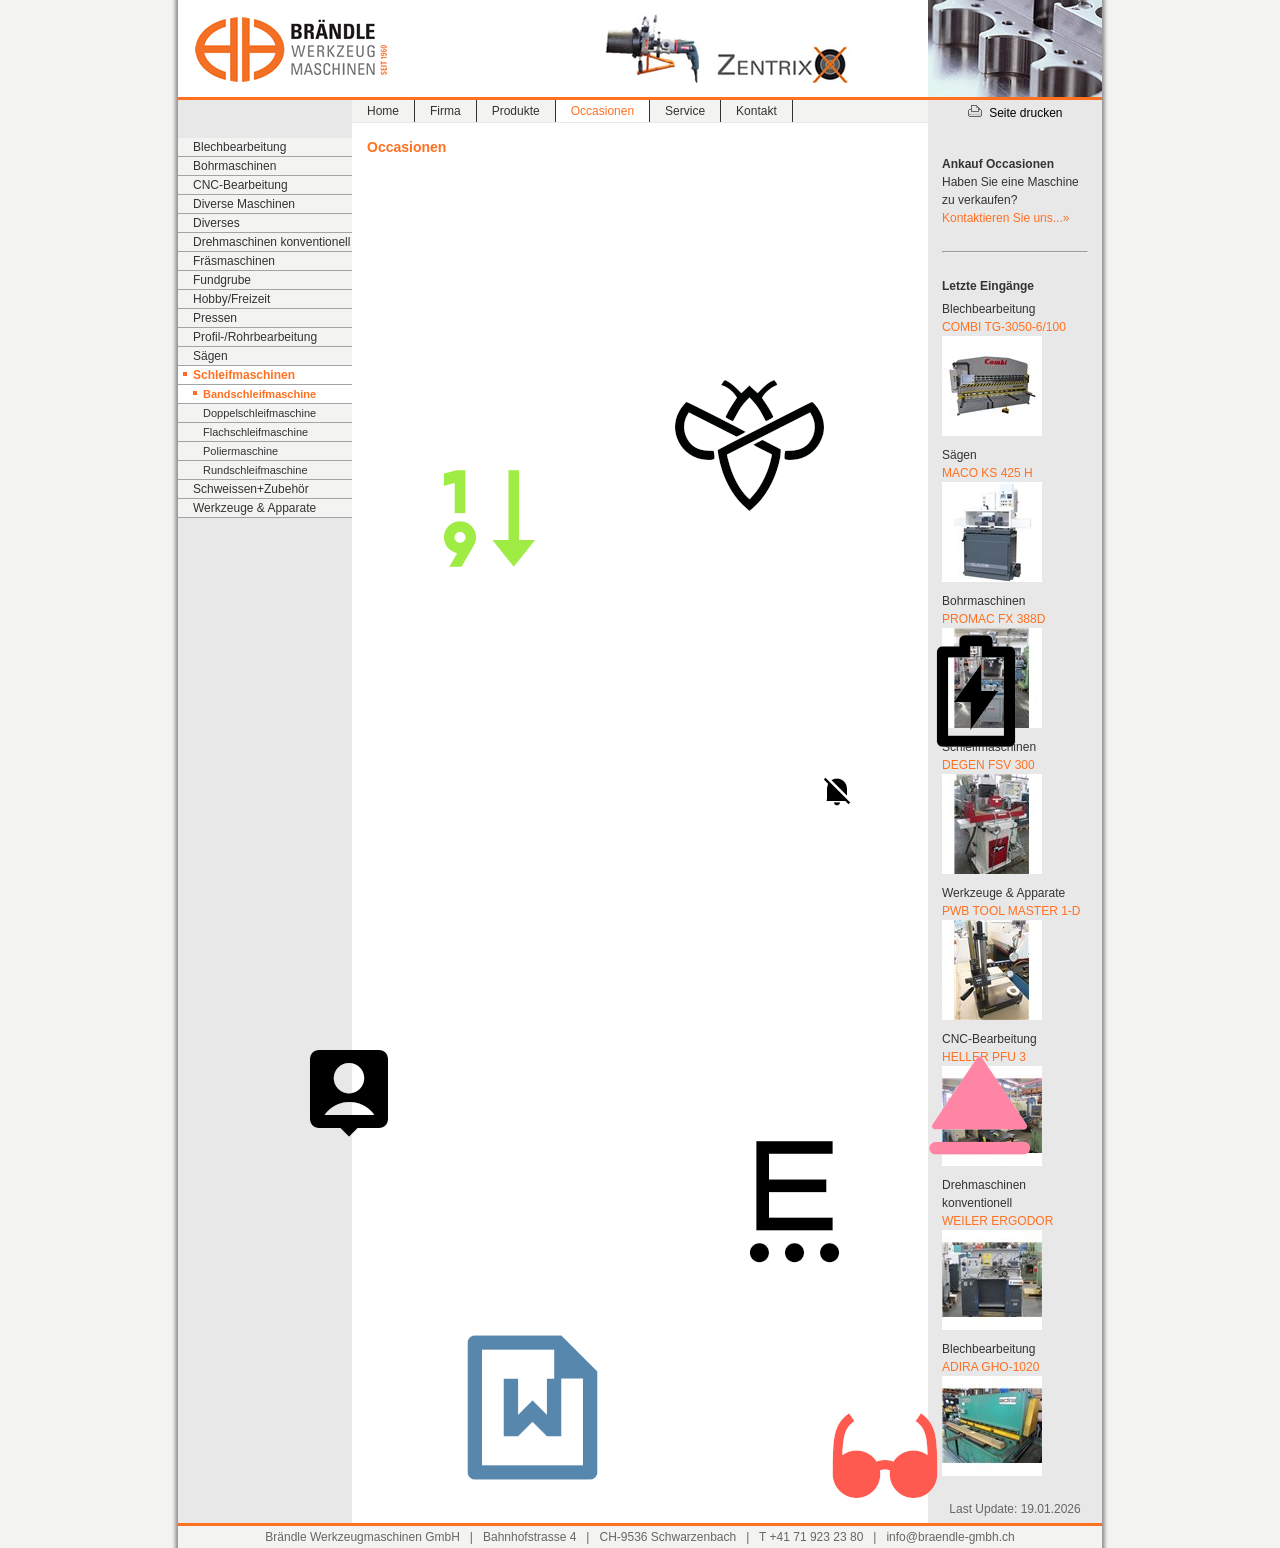 The width and height of the screenshot is (1280, 1548). I want to click on mute notifications, so click(837, 791).